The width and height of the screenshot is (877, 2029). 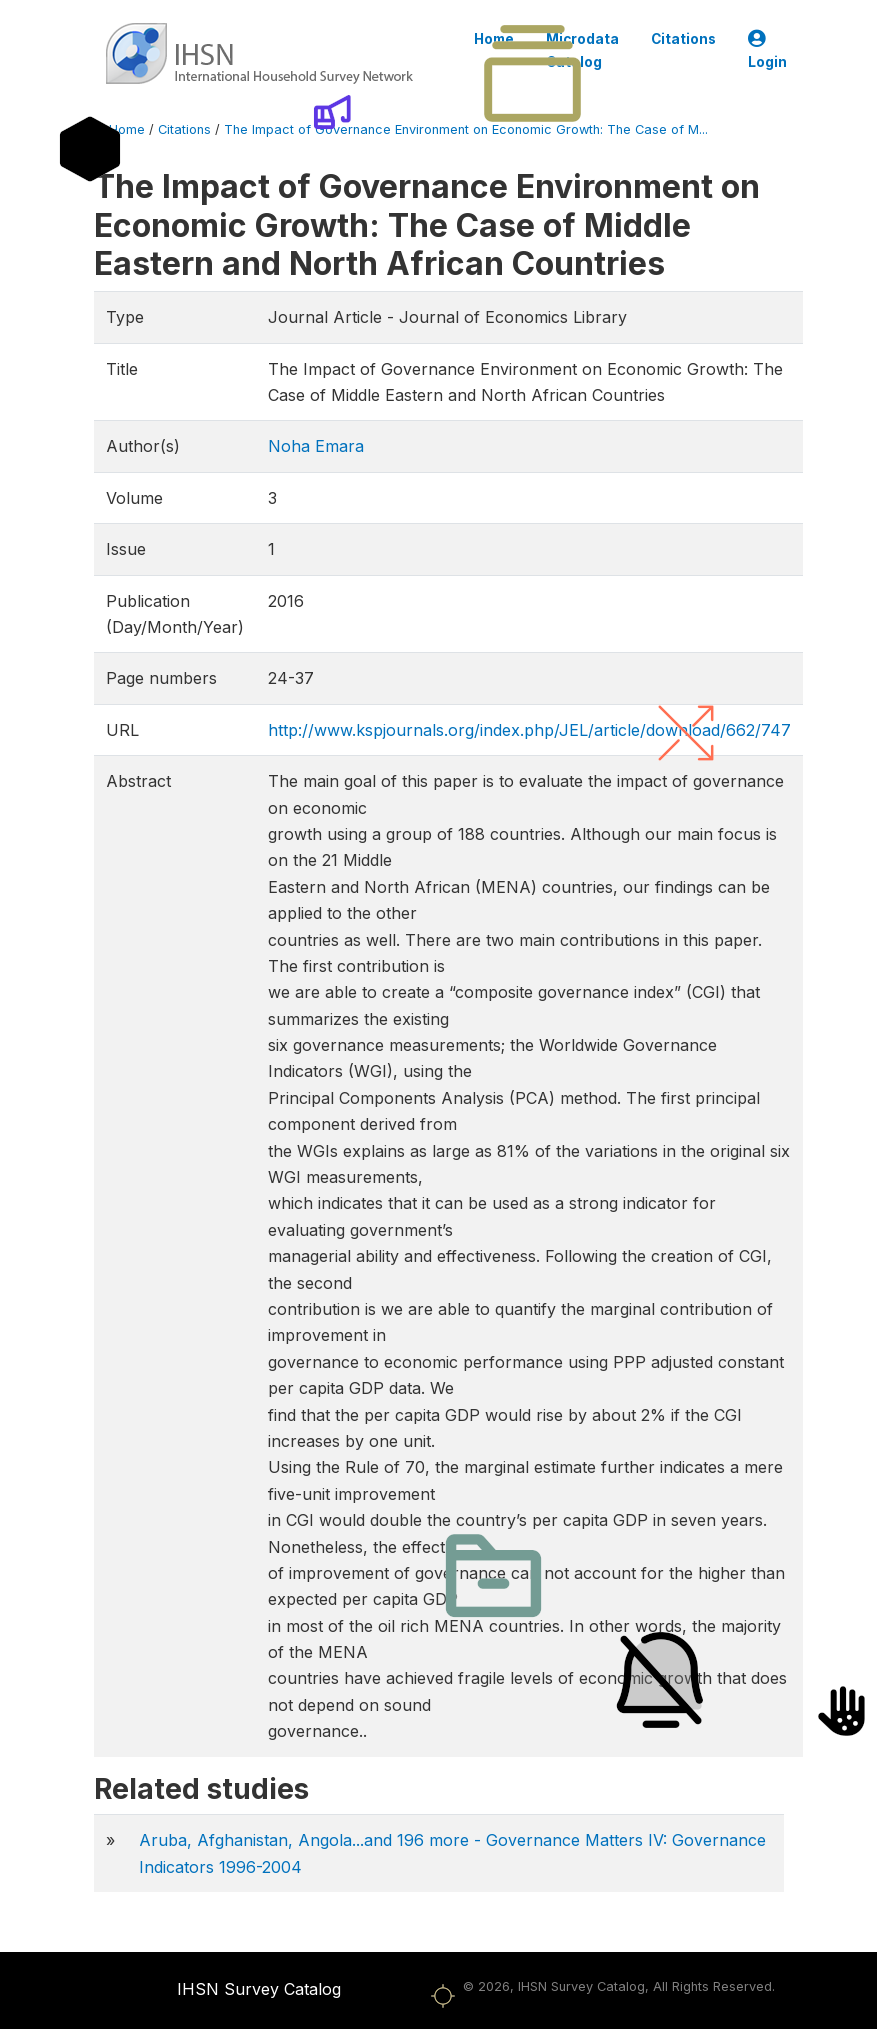 I want to click on mute notifications, so click(x=661, y=1680).